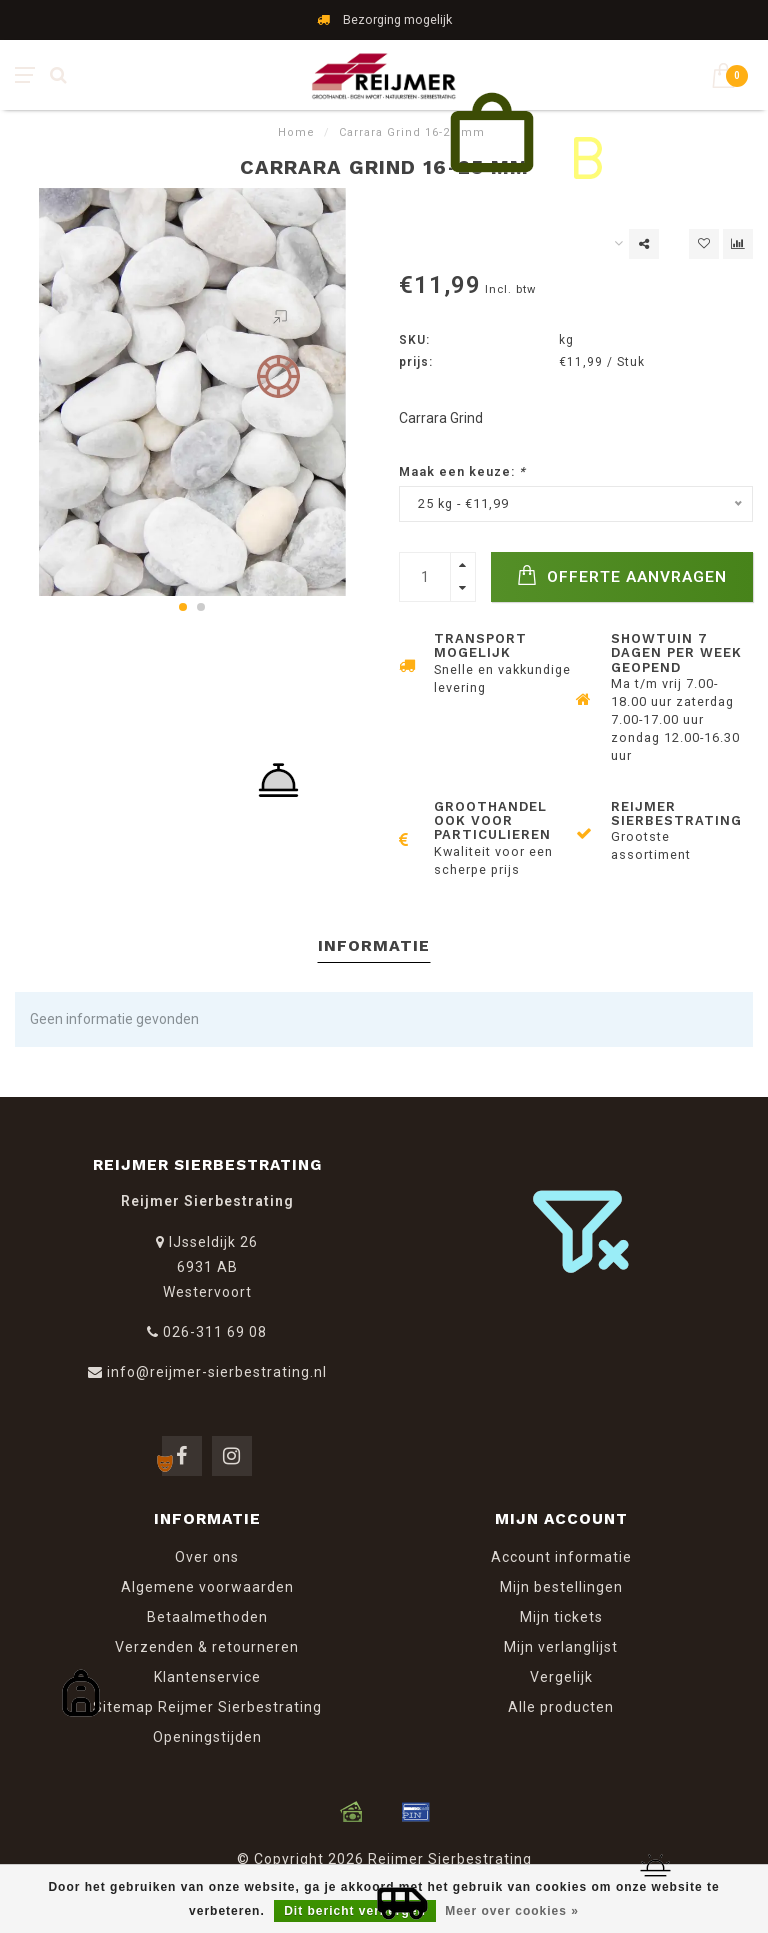  I want to click on import or bring content into the current view, so click(280, 317).